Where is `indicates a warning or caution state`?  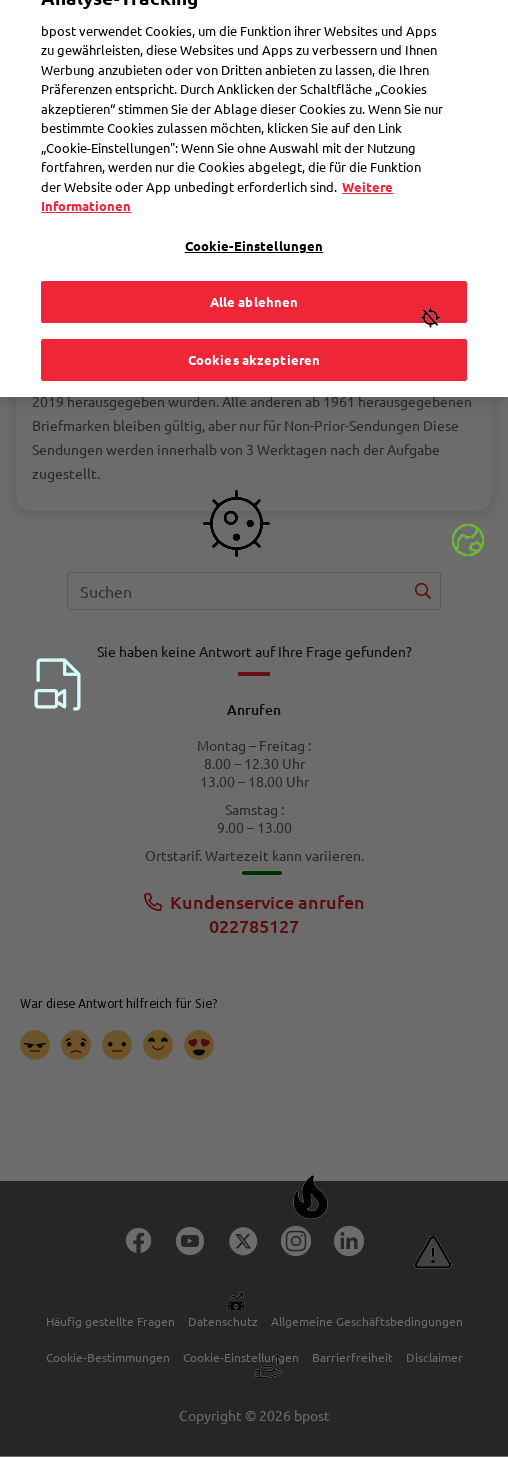
indicates a warning or caution state is located at coordinates (433, 1253).